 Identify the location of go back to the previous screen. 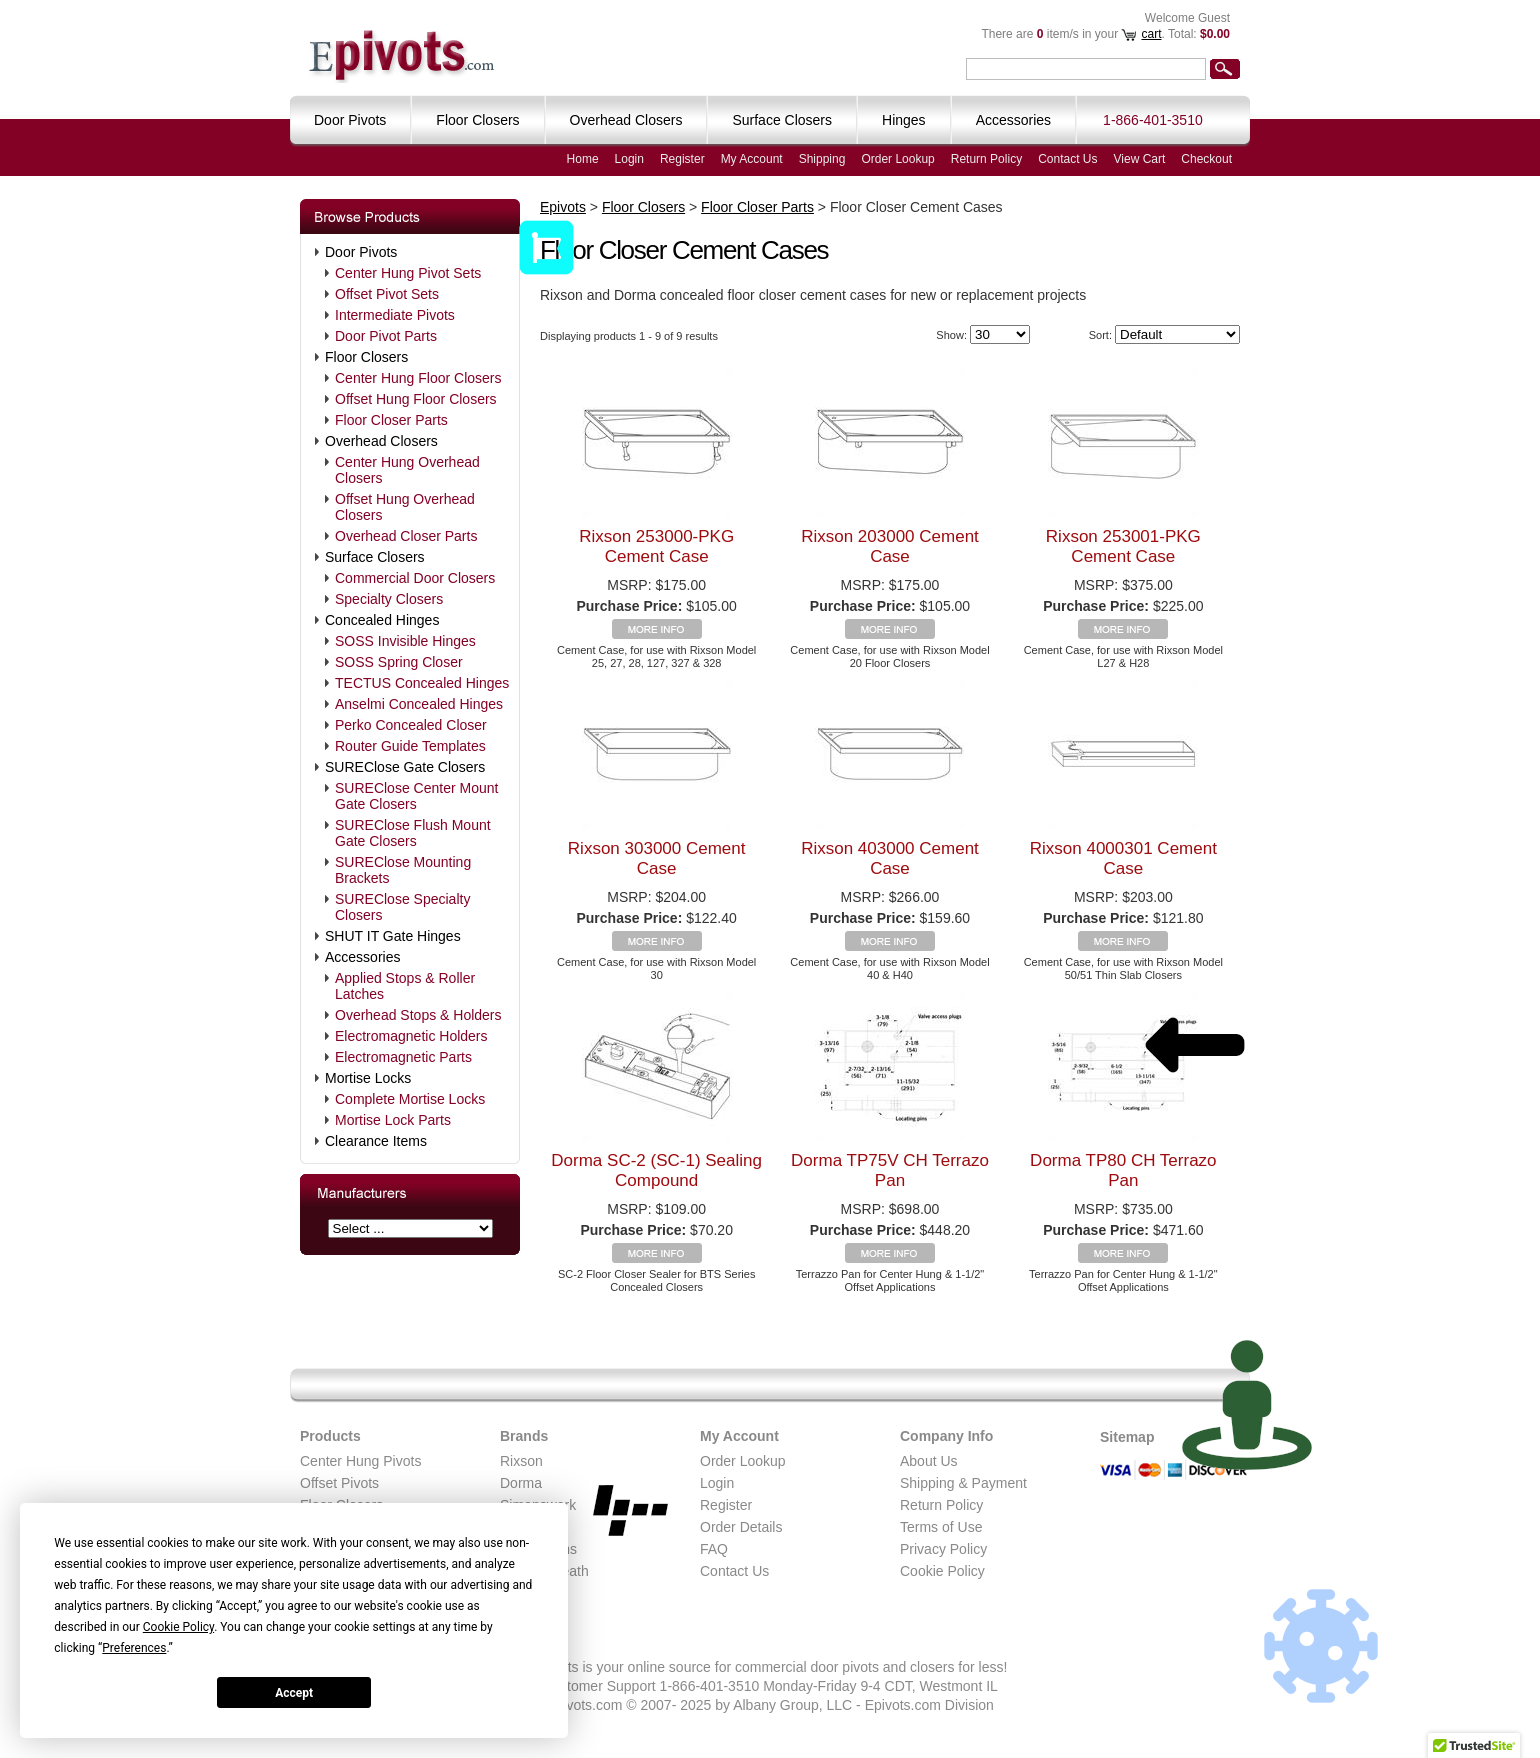
(1195, 1045).